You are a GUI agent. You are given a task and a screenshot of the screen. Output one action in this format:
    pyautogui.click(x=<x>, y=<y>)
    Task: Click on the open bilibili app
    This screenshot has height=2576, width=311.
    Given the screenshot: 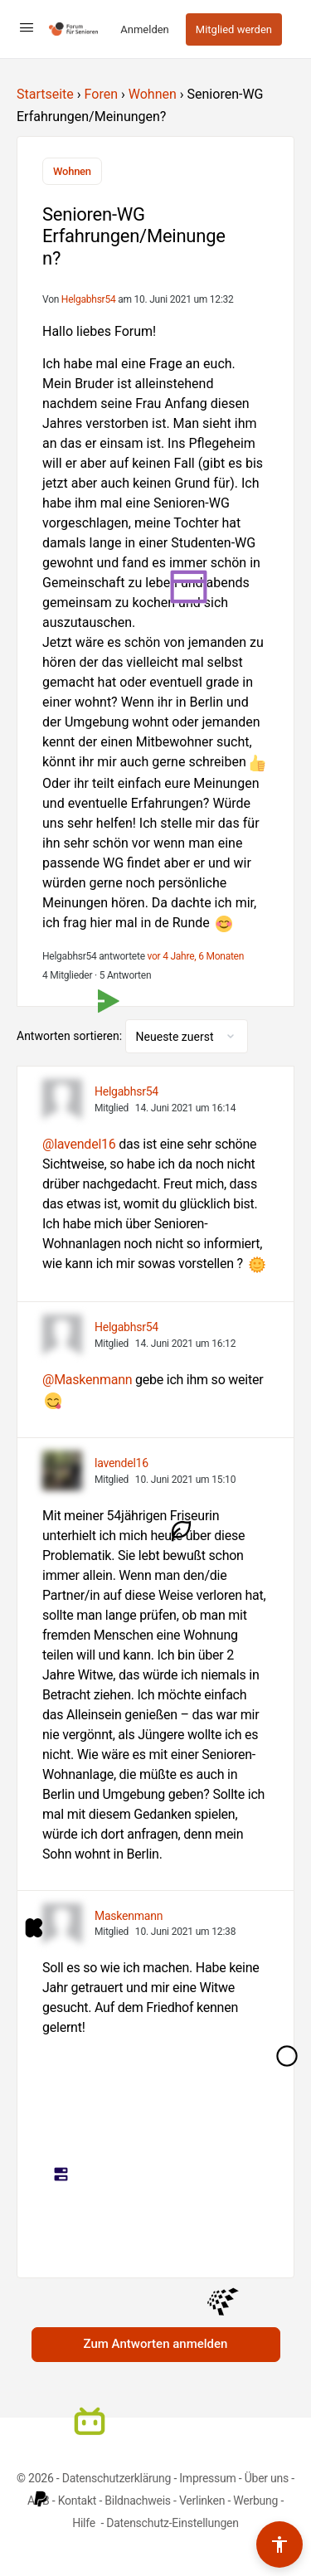 What is the action you would take?
    pyautogui.click(x=90, y=2423)
    